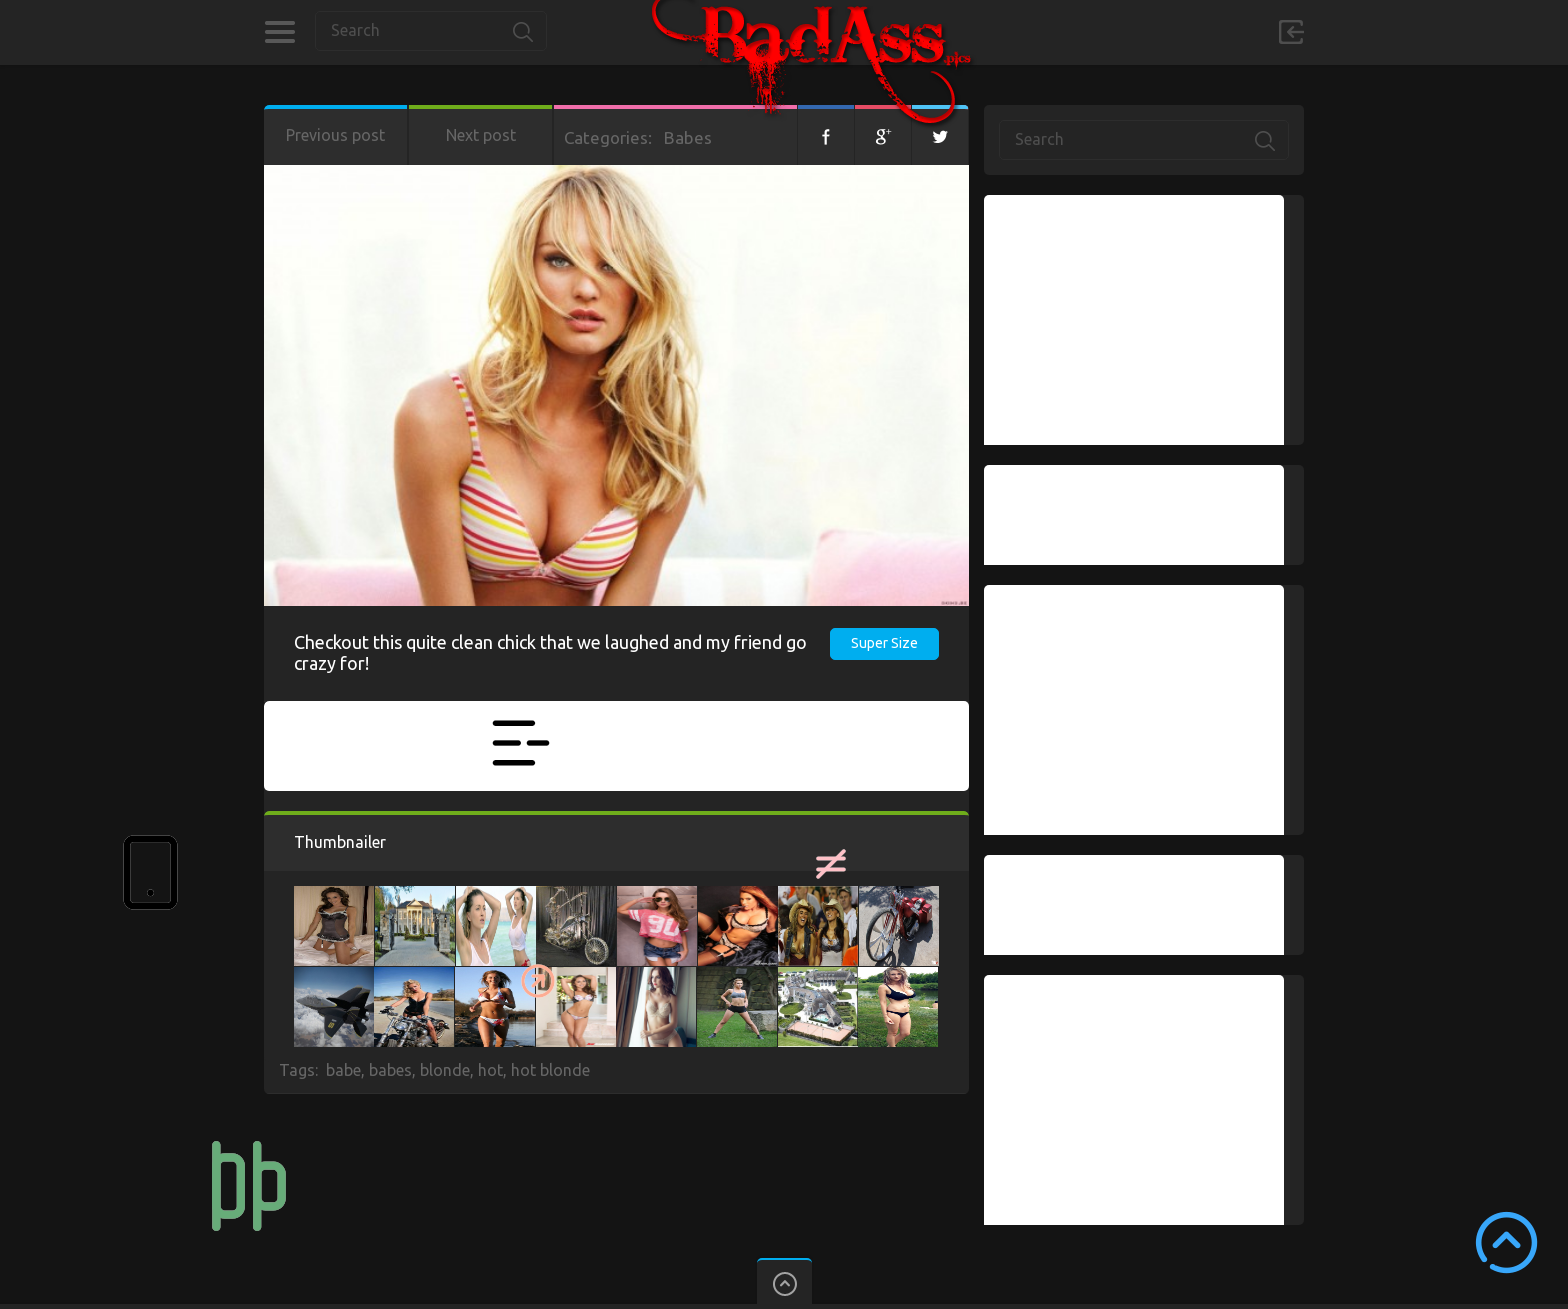  What do you see at coordinates (538, 981) in the screenshot?
I see `open link in new tab or window` at bounding box center [538, 981].